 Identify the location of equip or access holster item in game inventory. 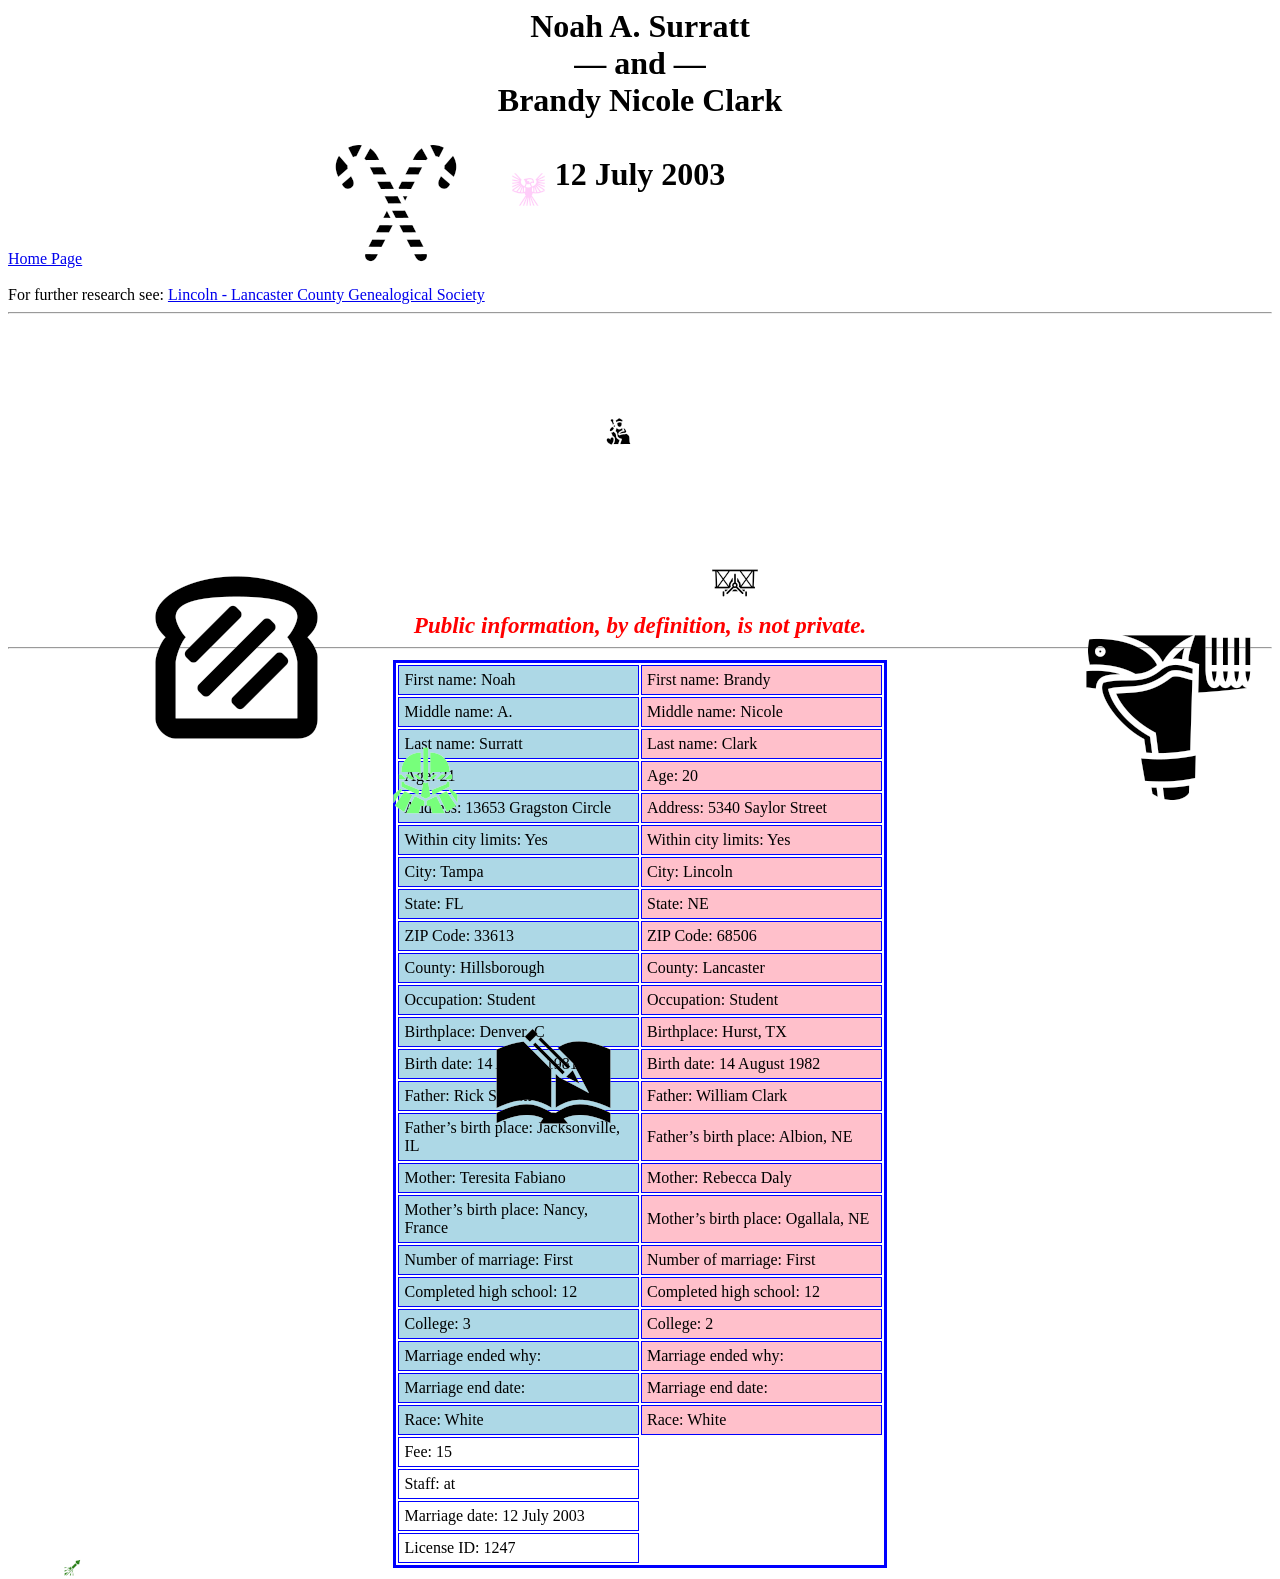
(1169, 718).